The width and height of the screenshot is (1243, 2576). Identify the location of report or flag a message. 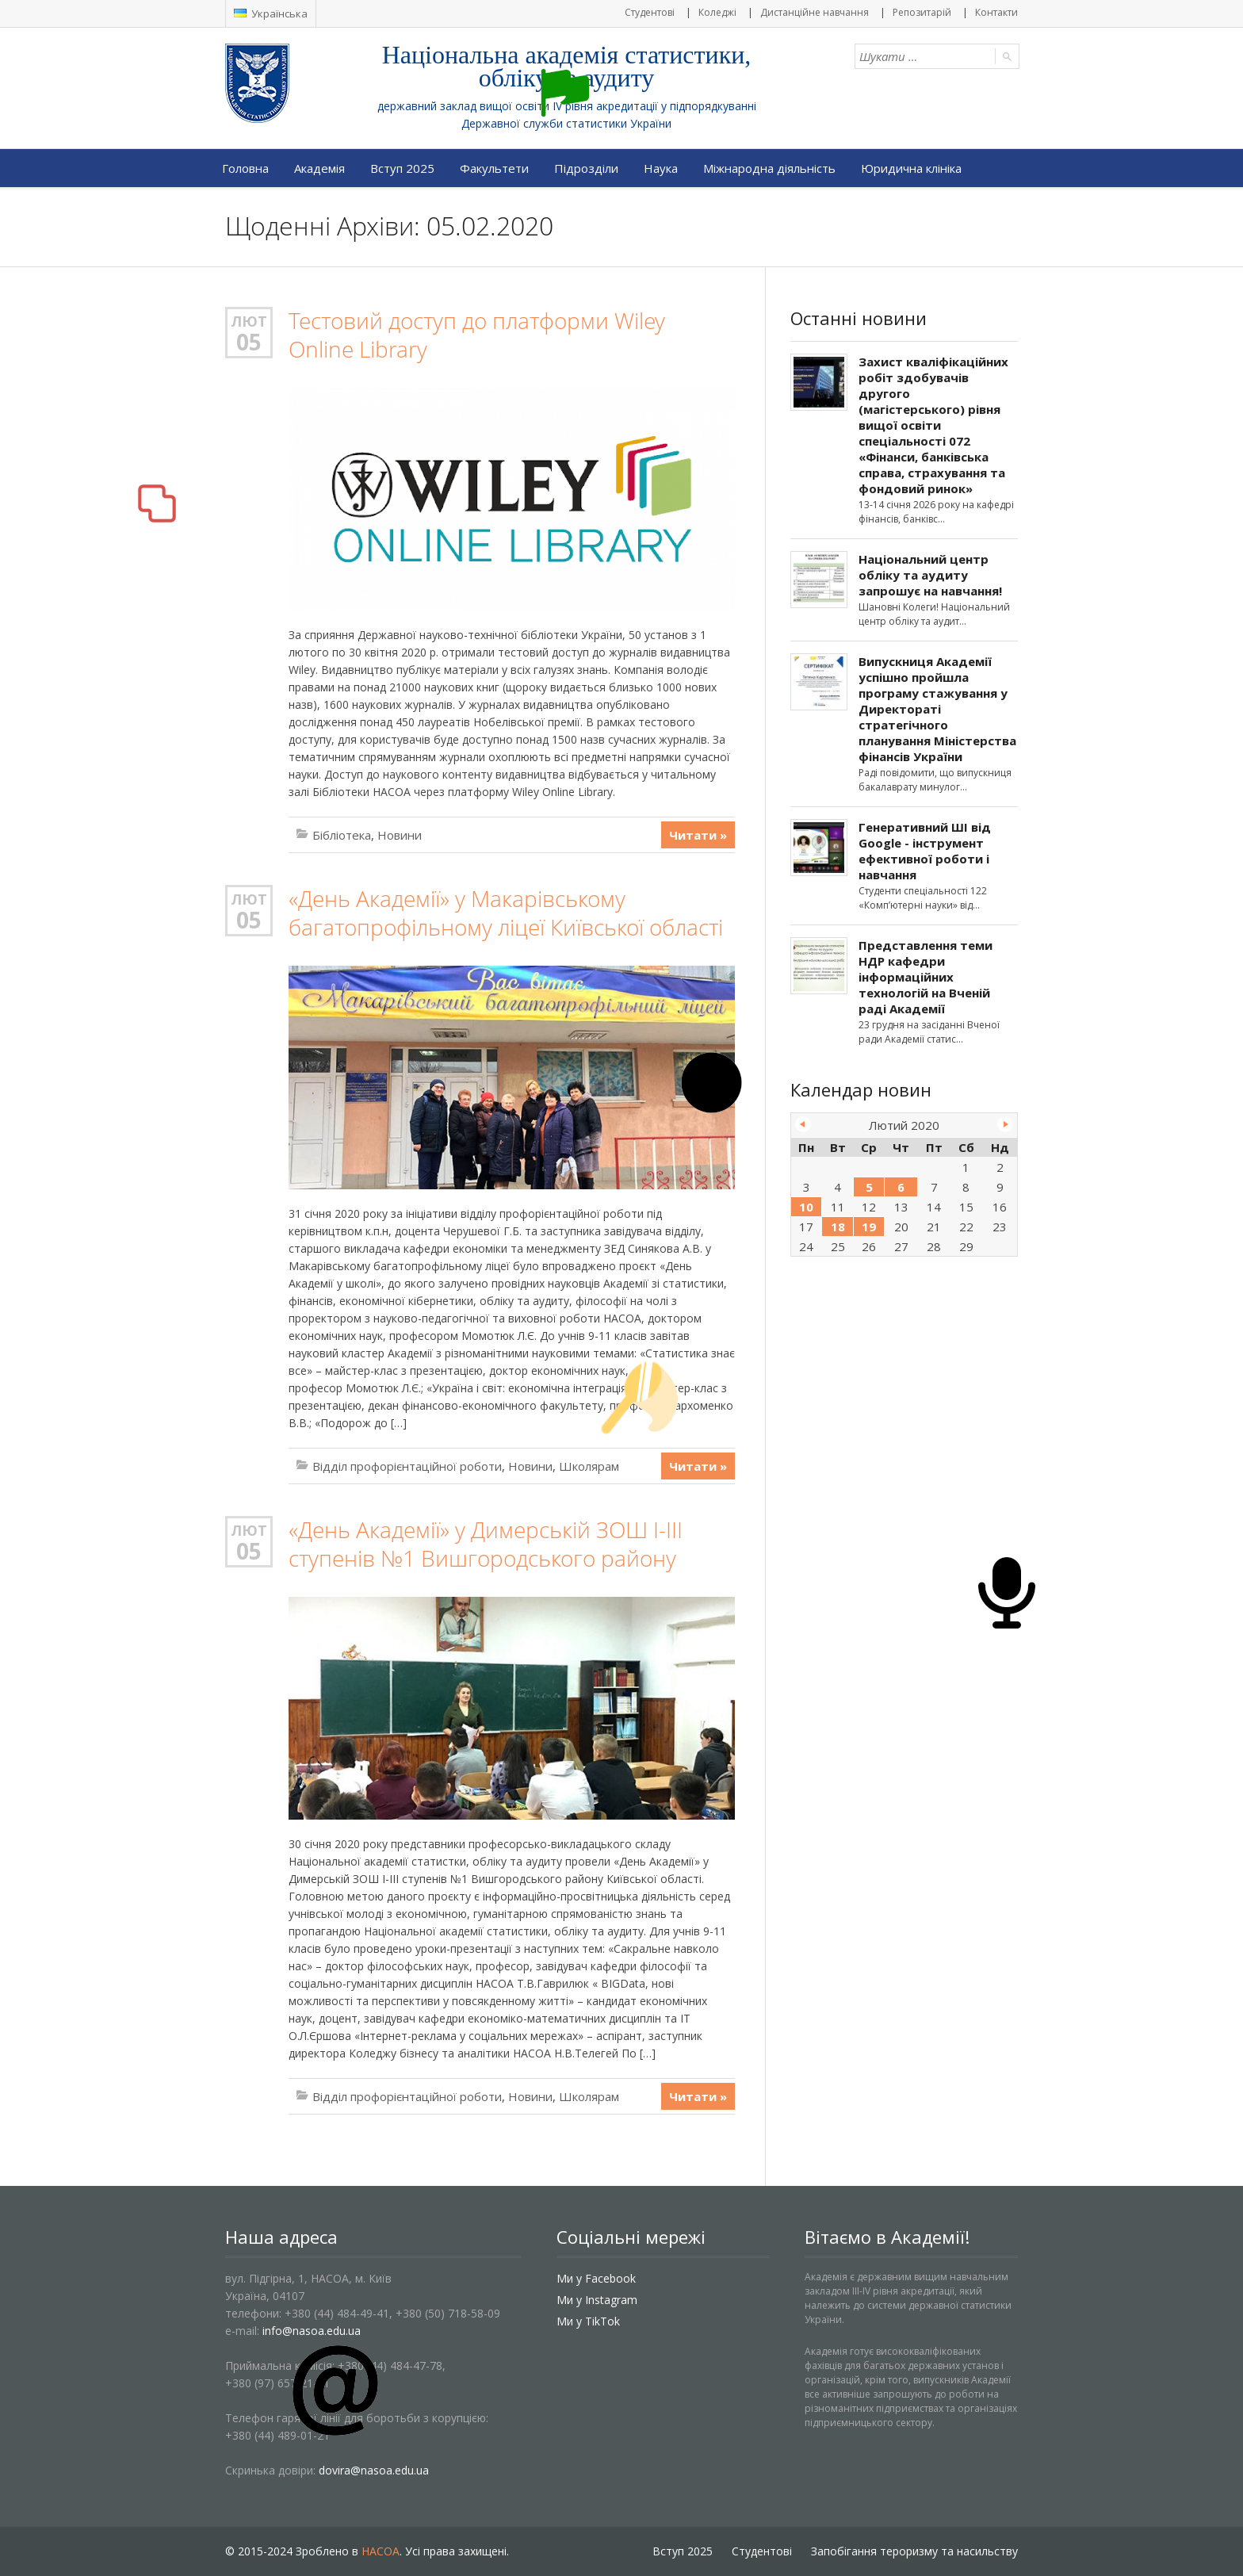
(564, 94).